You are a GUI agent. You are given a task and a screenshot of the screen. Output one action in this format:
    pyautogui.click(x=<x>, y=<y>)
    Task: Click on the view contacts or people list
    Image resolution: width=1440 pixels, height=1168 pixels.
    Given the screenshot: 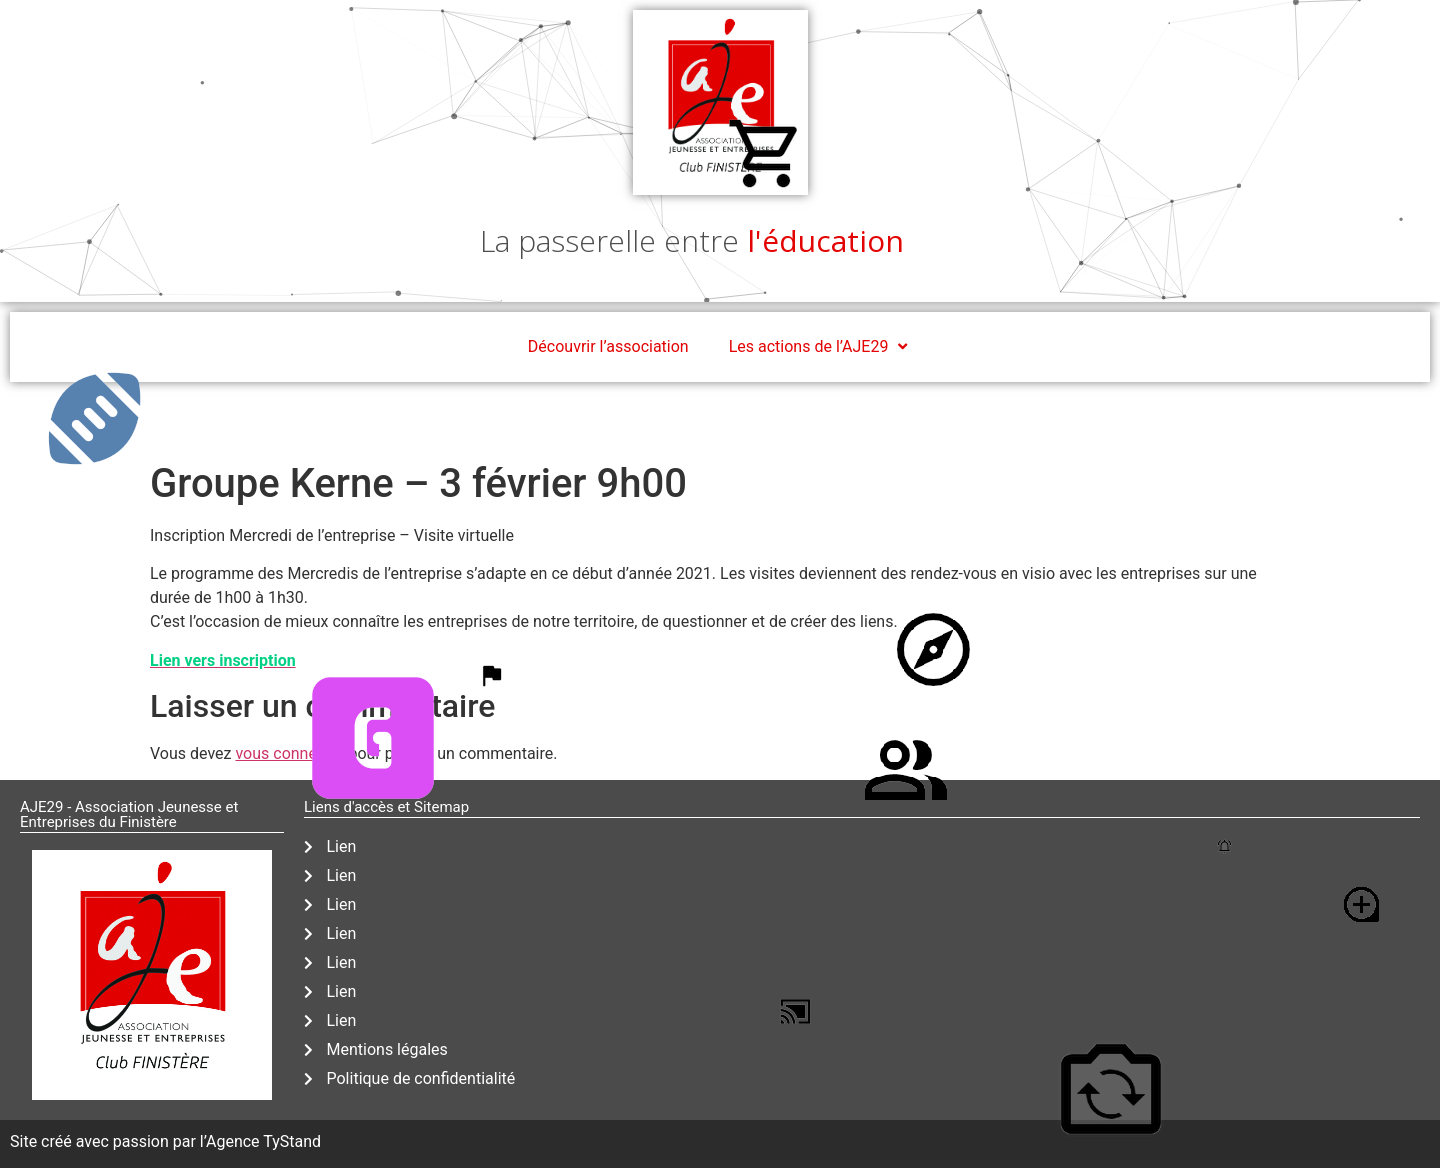 What is the action you would take?
    pyautogui.click(x=906, y=770)
    